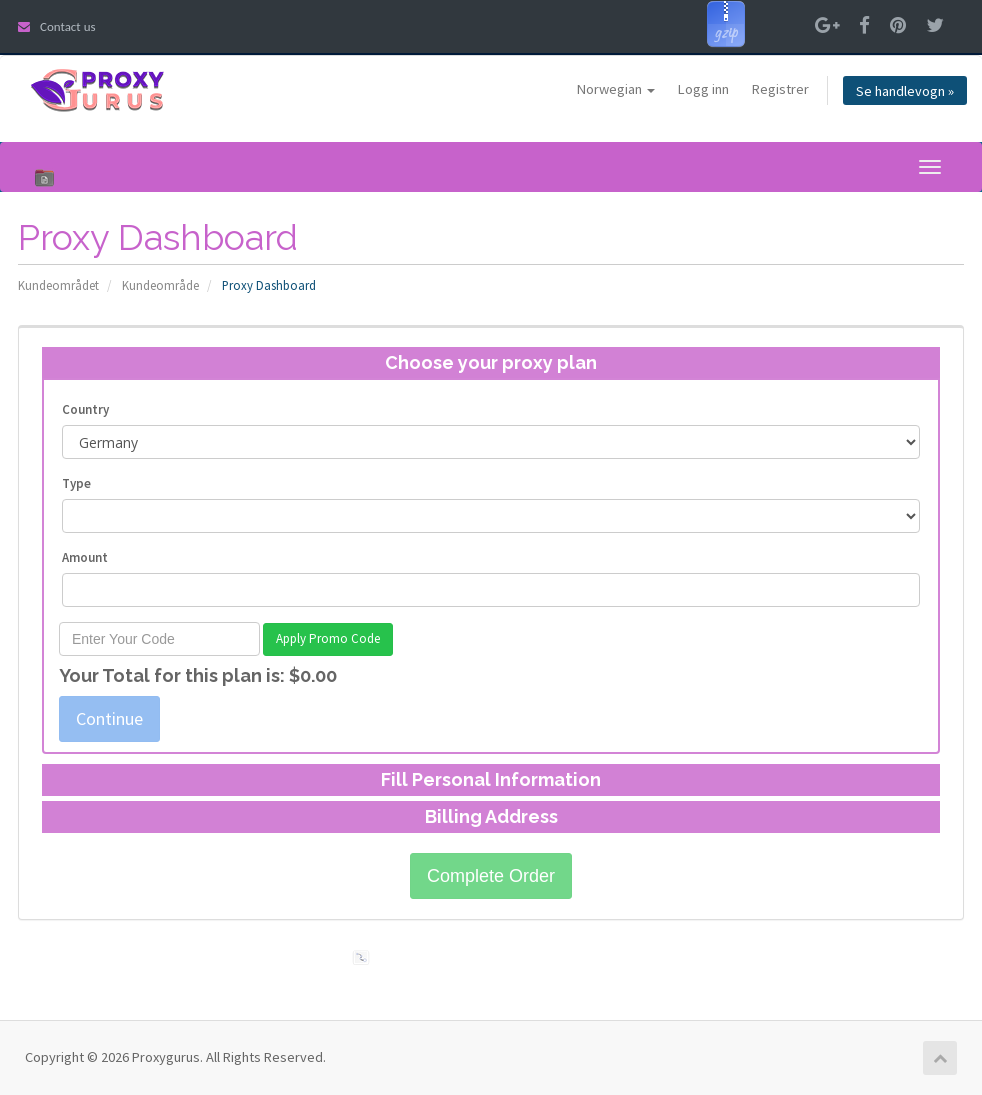 This screenshot has height=1095, width=982. Describe the element at coordinates (726, 24) in the screenshot. I see `a gzip compressed archive file` at that location.